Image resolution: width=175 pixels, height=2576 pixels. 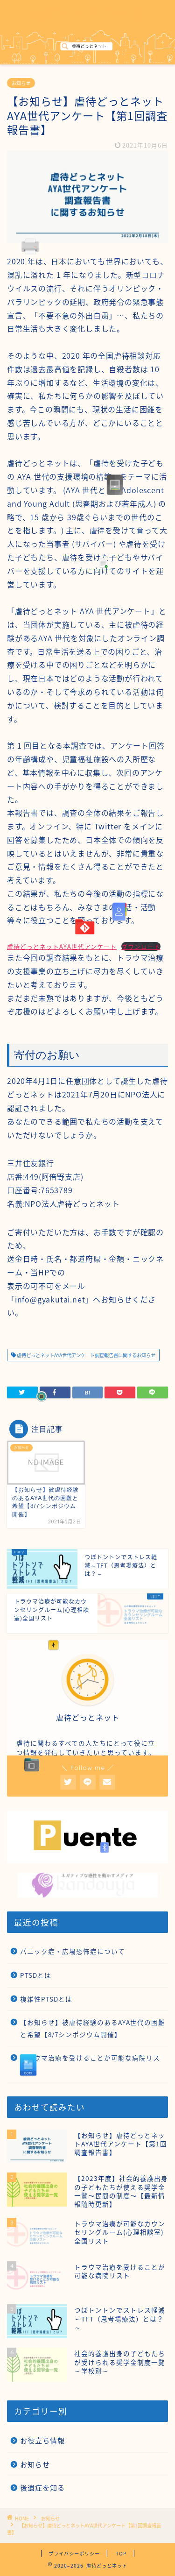 What do you see at coordinates (53, 1645) in the screenshot?
I see `access power management settings` at bounding box center [53, 1645].